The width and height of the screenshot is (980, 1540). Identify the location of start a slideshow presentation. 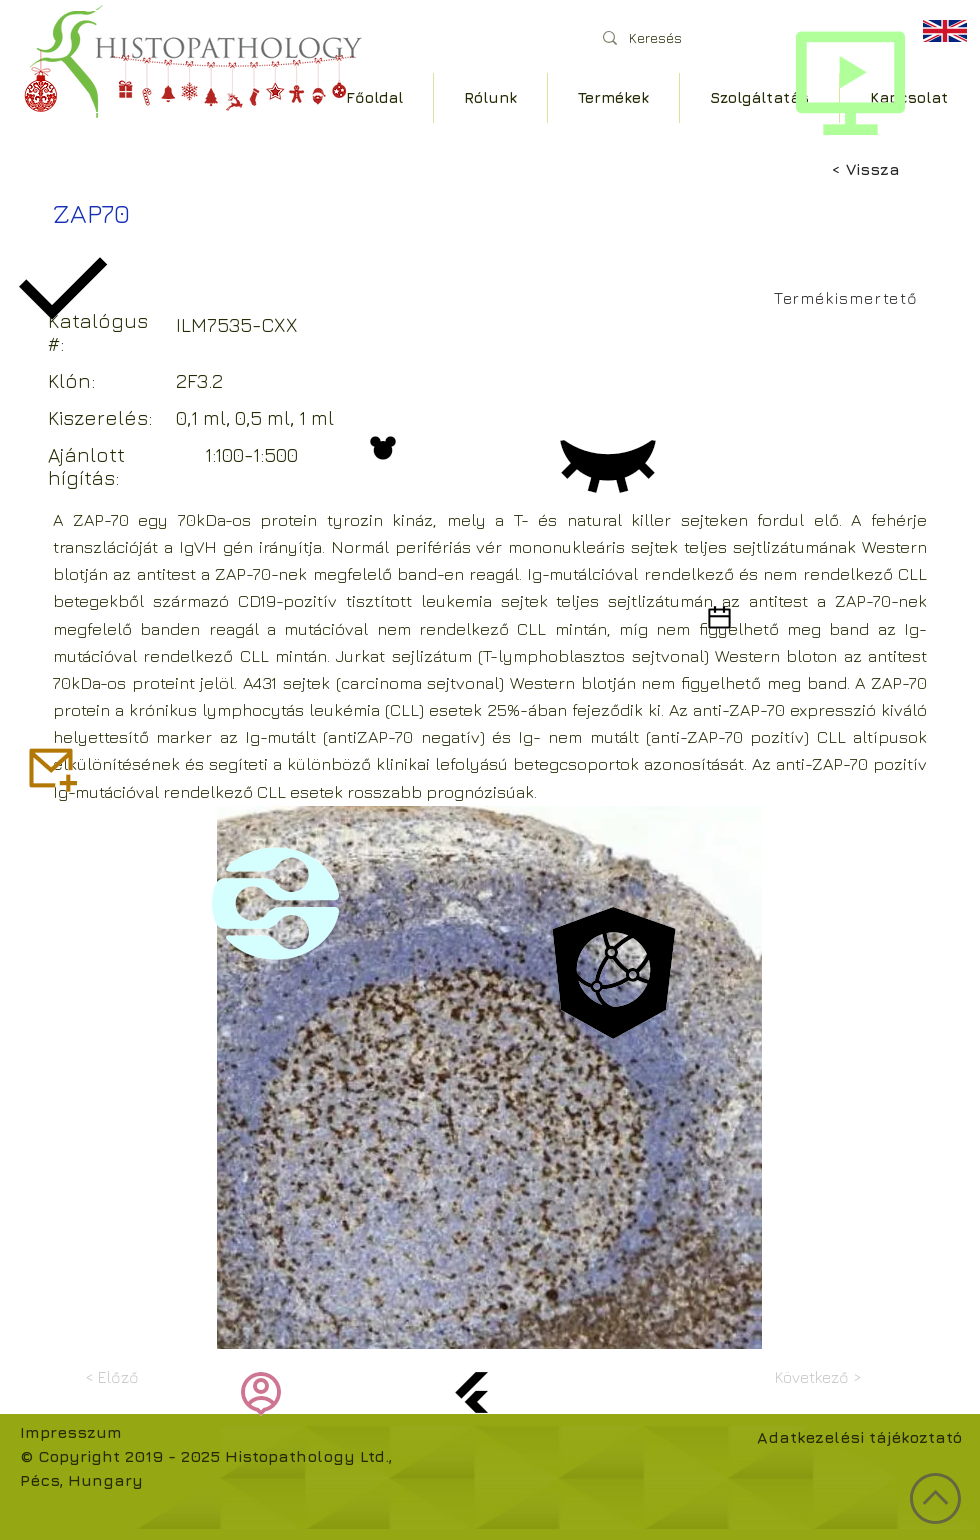
(850, 80).